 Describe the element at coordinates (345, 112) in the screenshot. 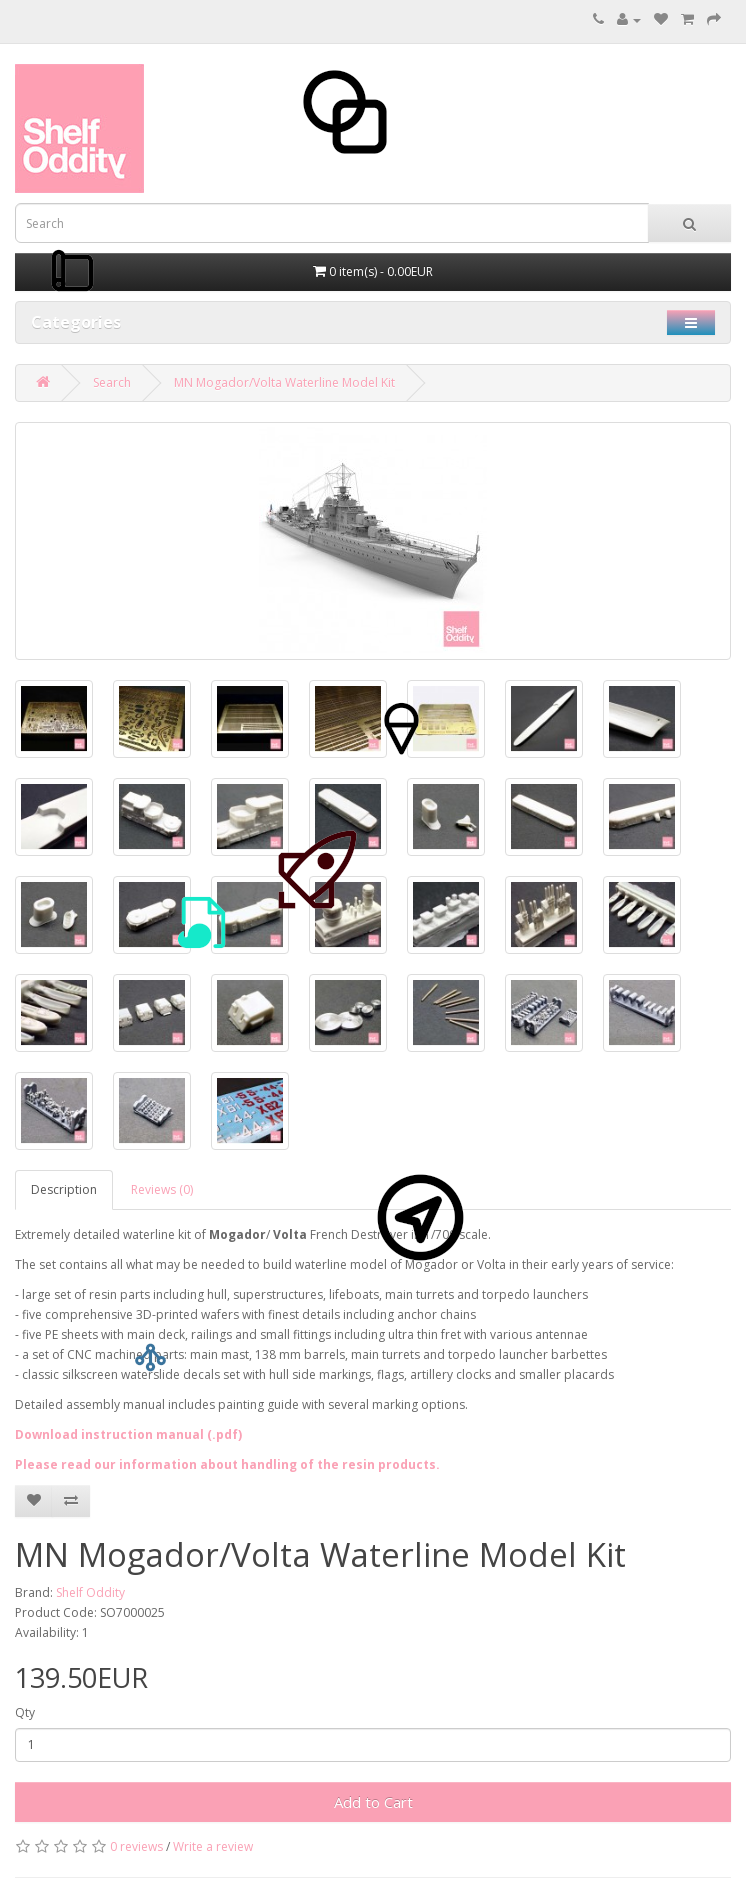

I see `toggle between circular and square shape options` at that location.